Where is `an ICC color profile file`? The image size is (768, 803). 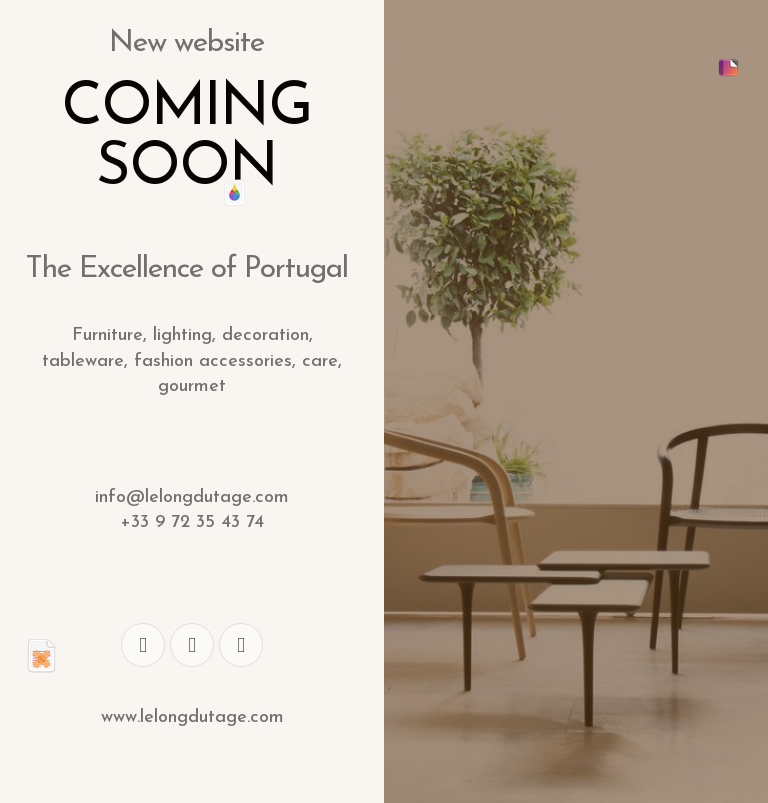 an ICC color profile file is located at coordinates (234, 192).